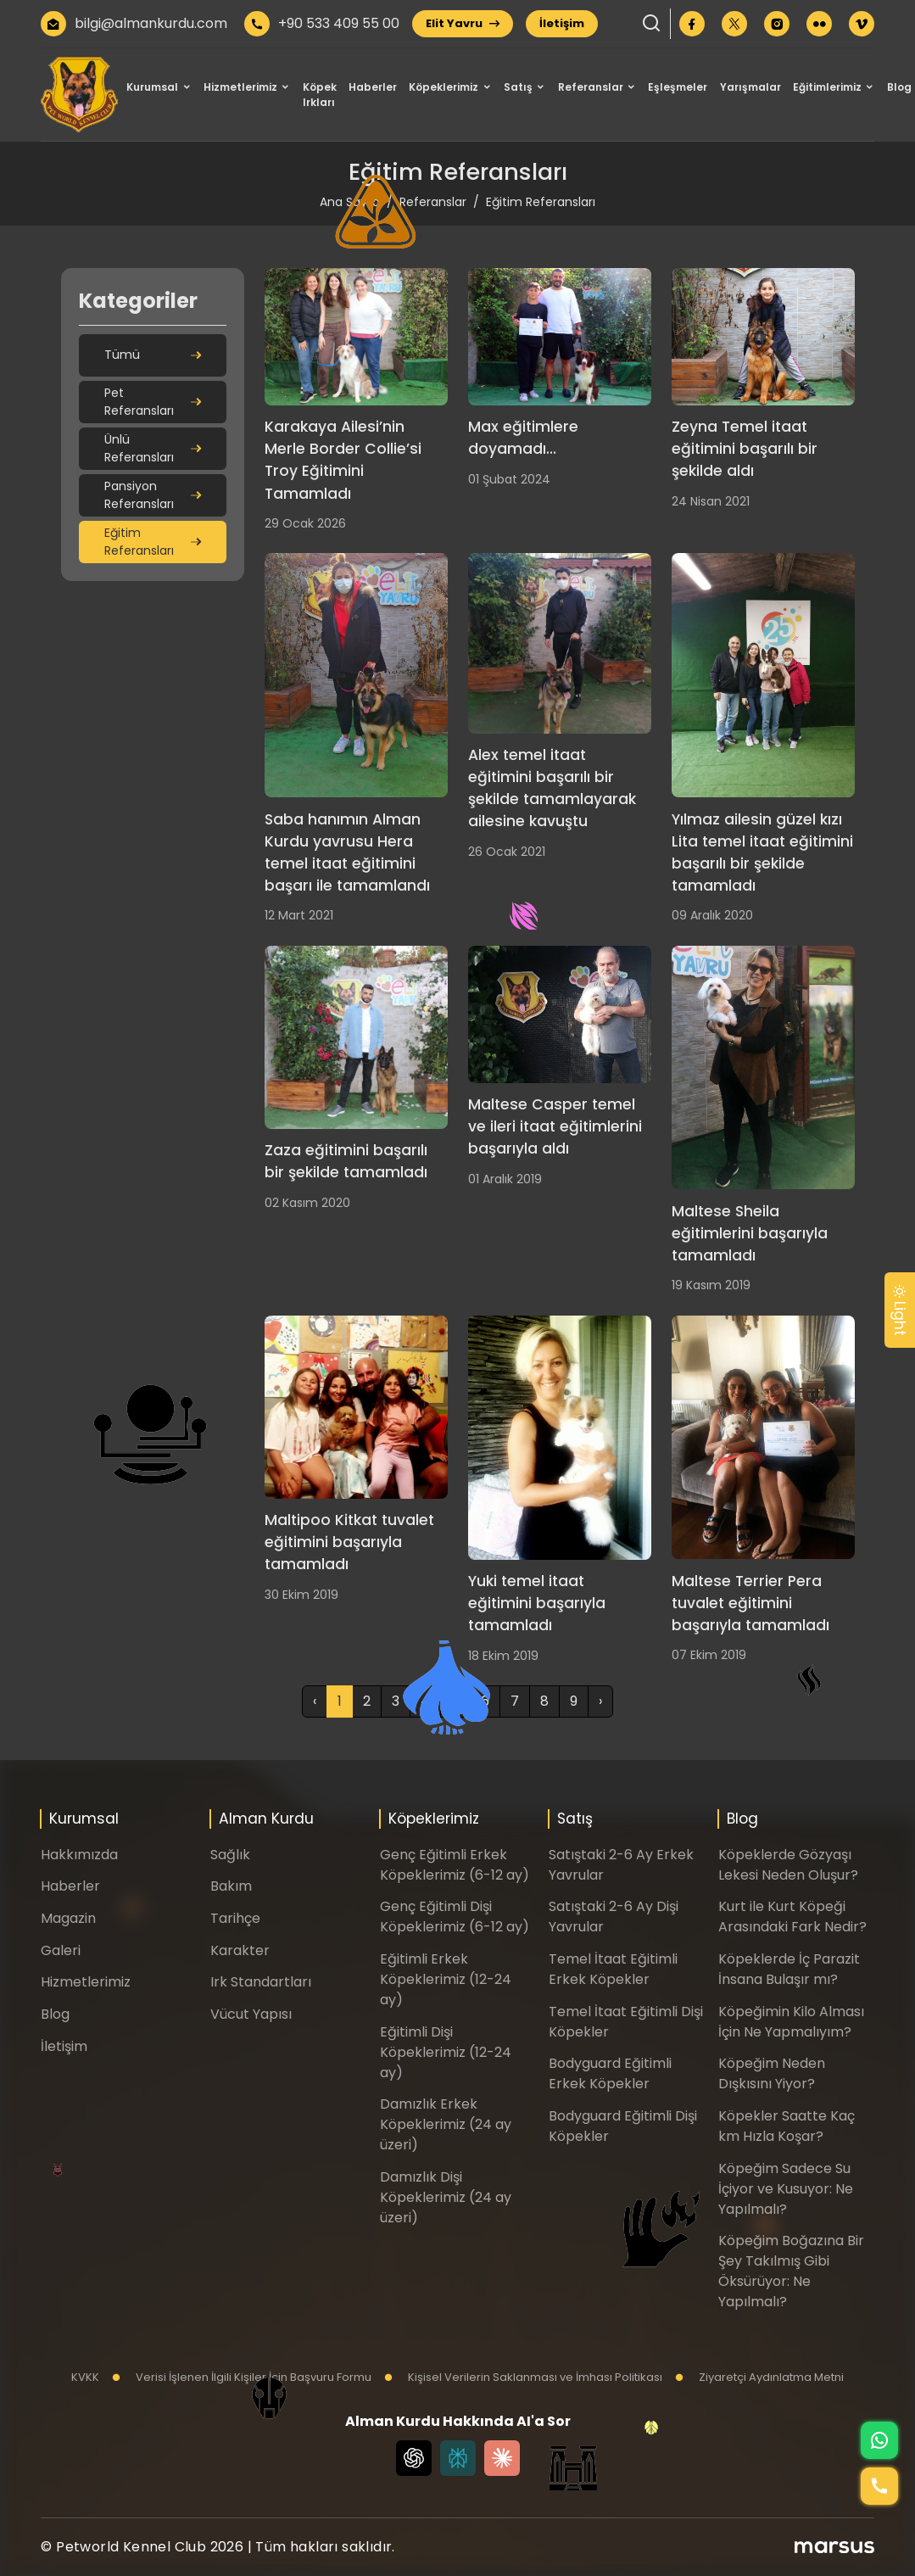 The height and width of the screenshot is (2576, 915). Describe the element at coordinates (150, 1431) in the screenshot. I see `view solar system or planetary model` at that location.